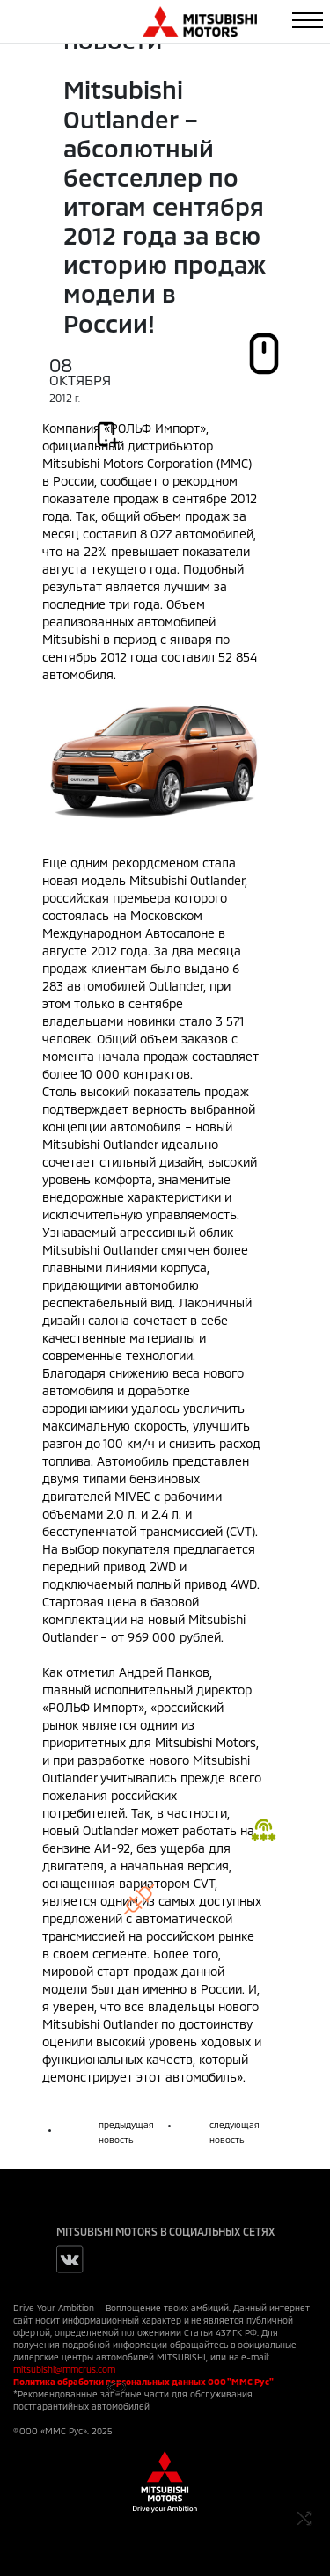 Image resolution: width=330 pixels, height=2576 pixels. What do you see at coordinates (263, 1828) in the screenshot?
I see `enable fingerprint authentication` at bounding box center [263, 1828].